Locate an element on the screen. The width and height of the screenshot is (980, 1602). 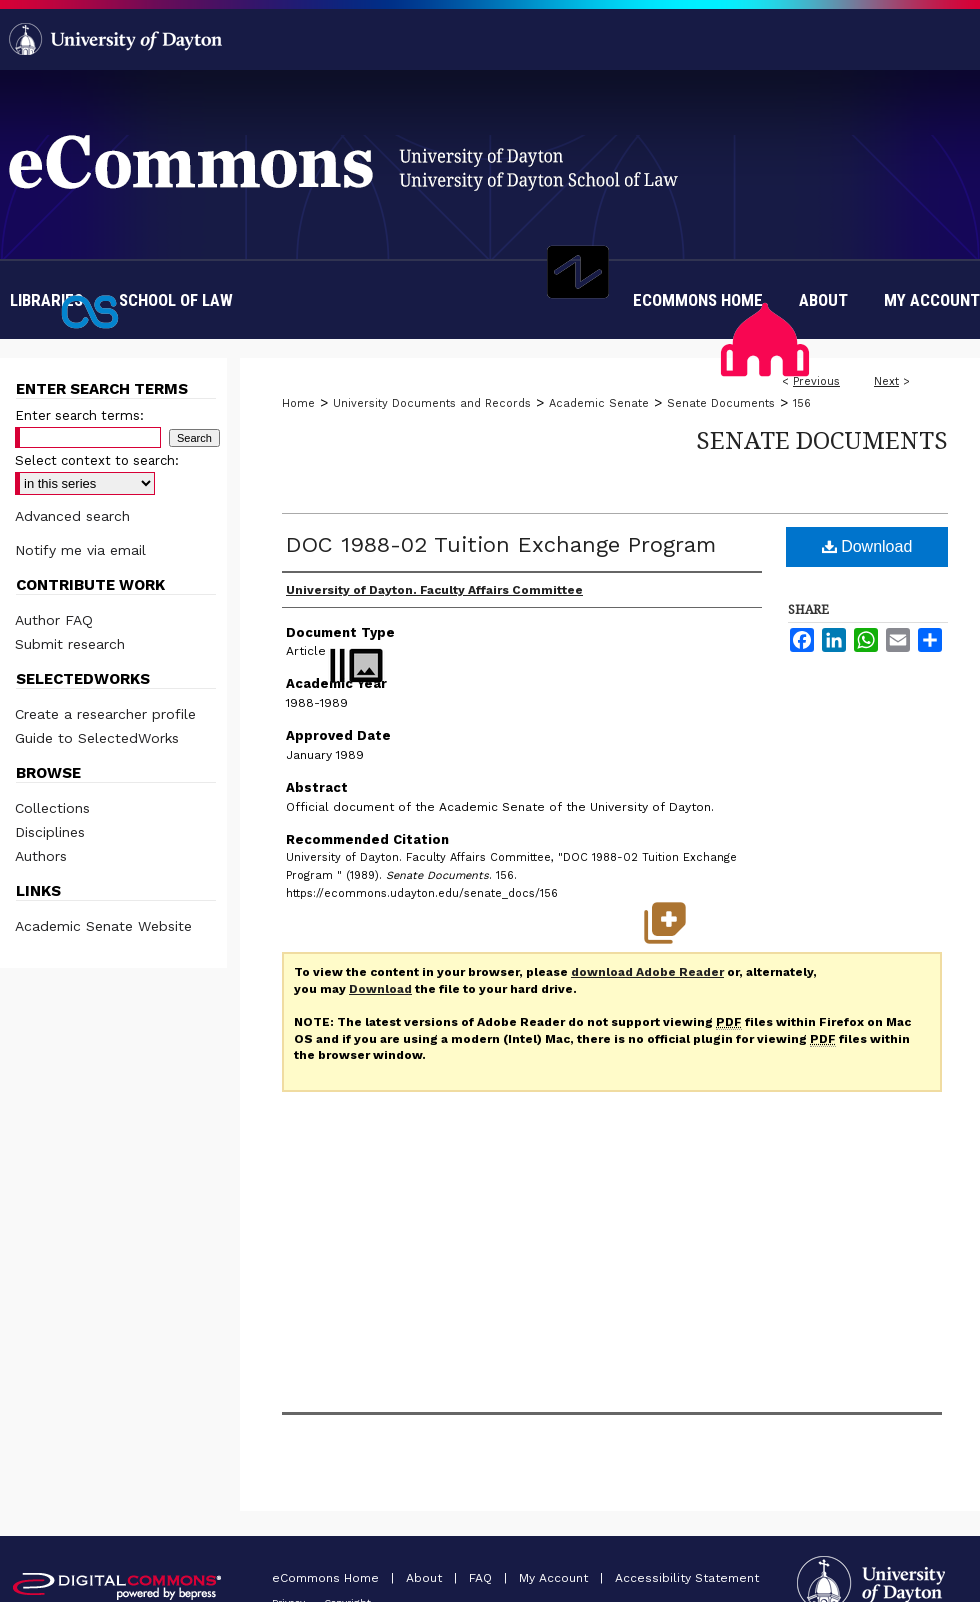
find nearby mosques is located at coordinates (765, 344).